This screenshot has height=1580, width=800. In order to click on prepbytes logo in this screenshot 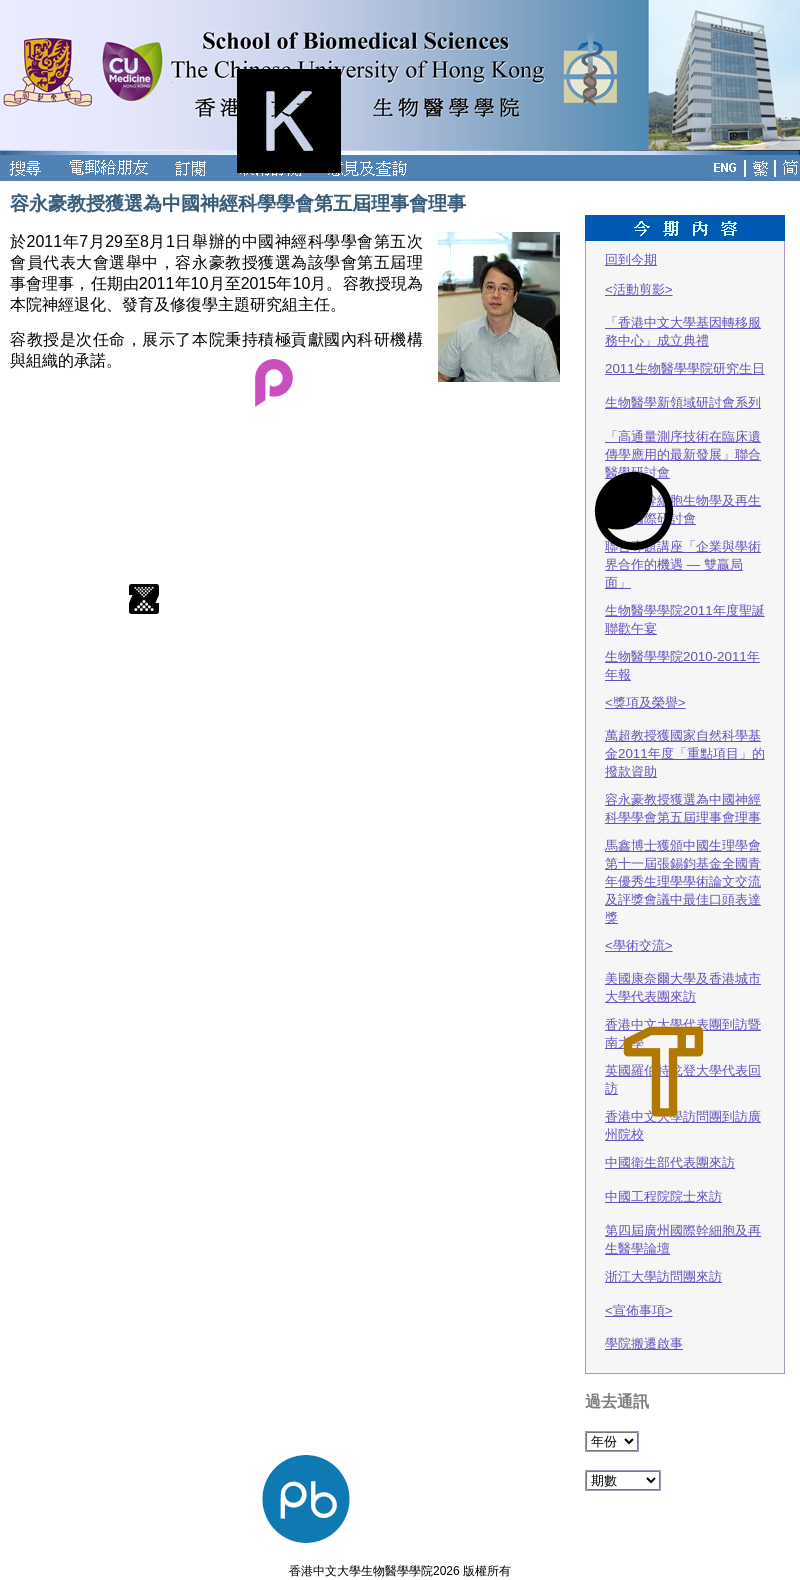, I will do `click(306, 1499)`.